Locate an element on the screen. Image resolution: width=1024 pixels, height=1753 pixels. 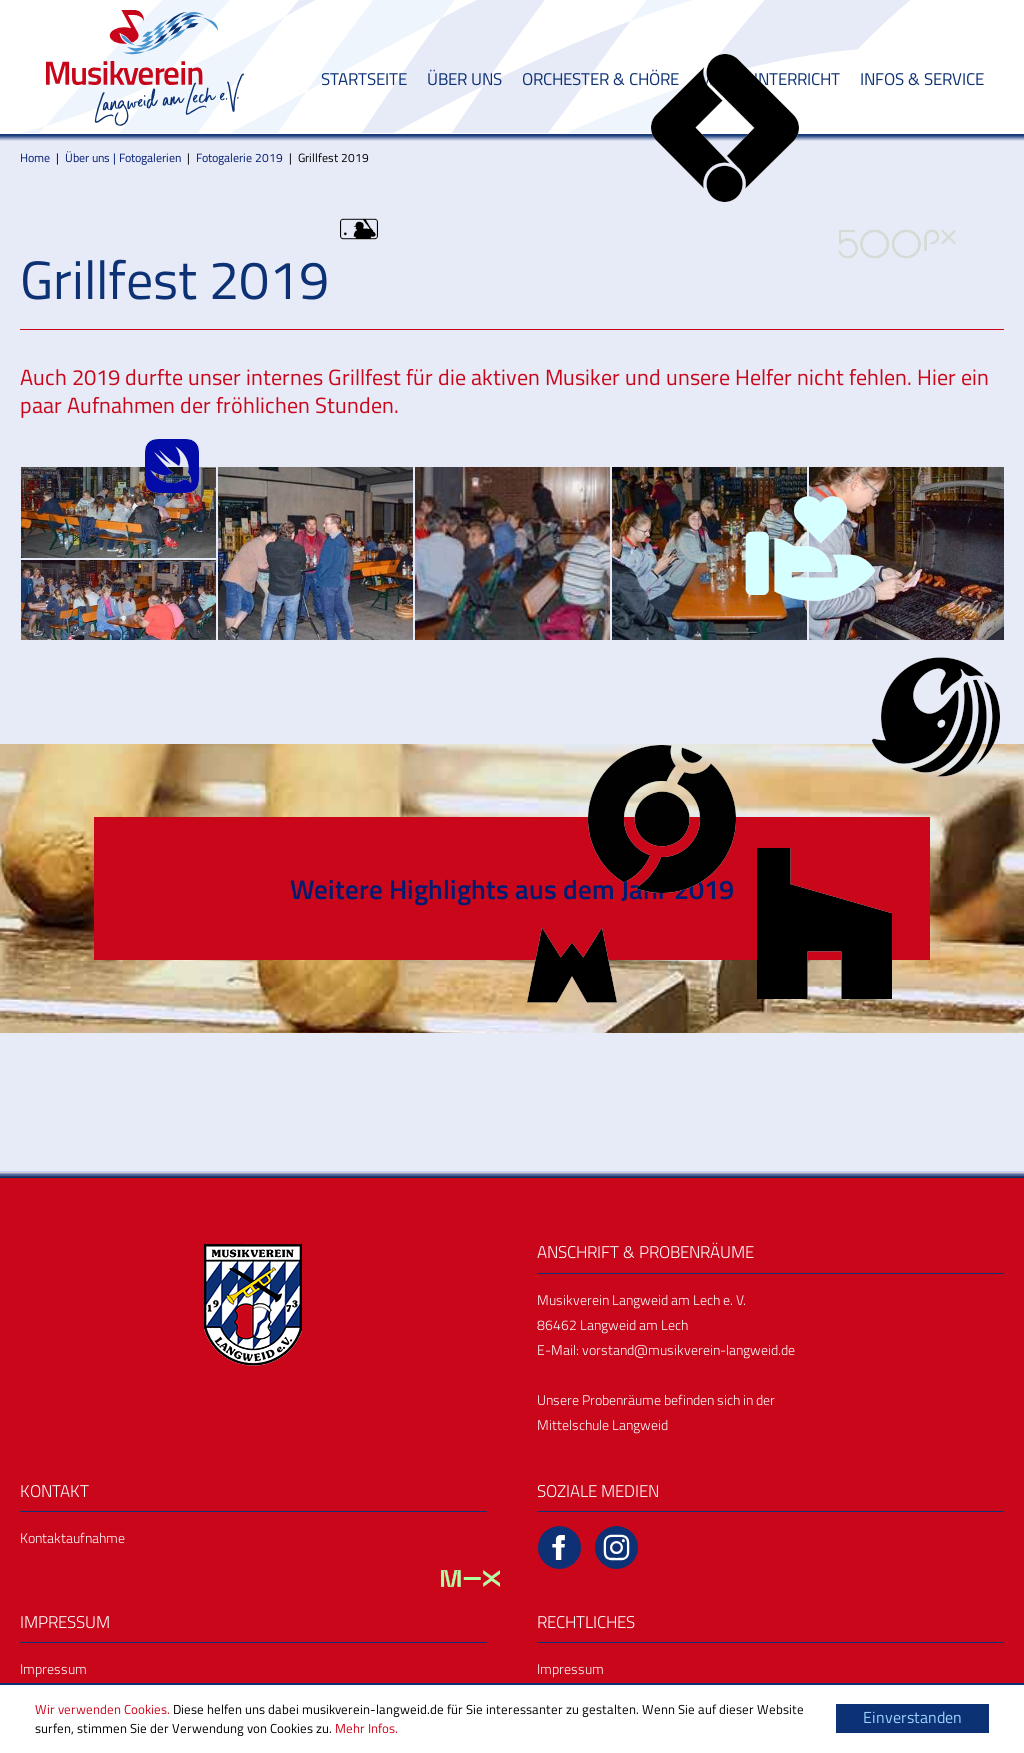
open the houzz app for home design and renovation is located at coordinates (824, 923).